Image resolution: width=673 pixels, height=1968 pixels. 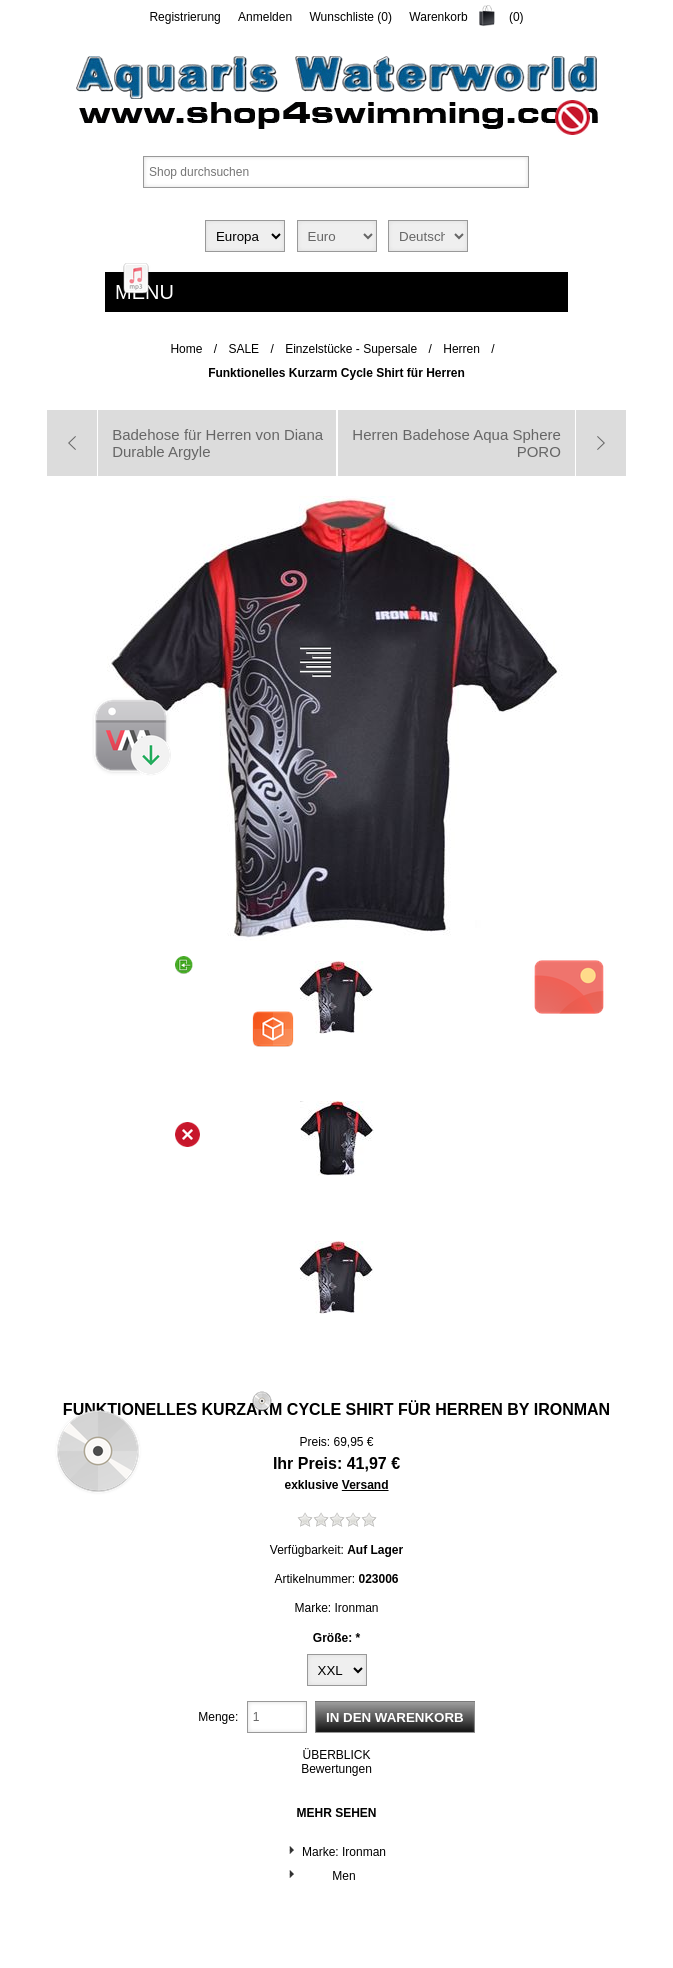 What do you see at coordinates (315, 661) in the screenshot?
I see `align text to the right margin` at bounding box center [315, 661].